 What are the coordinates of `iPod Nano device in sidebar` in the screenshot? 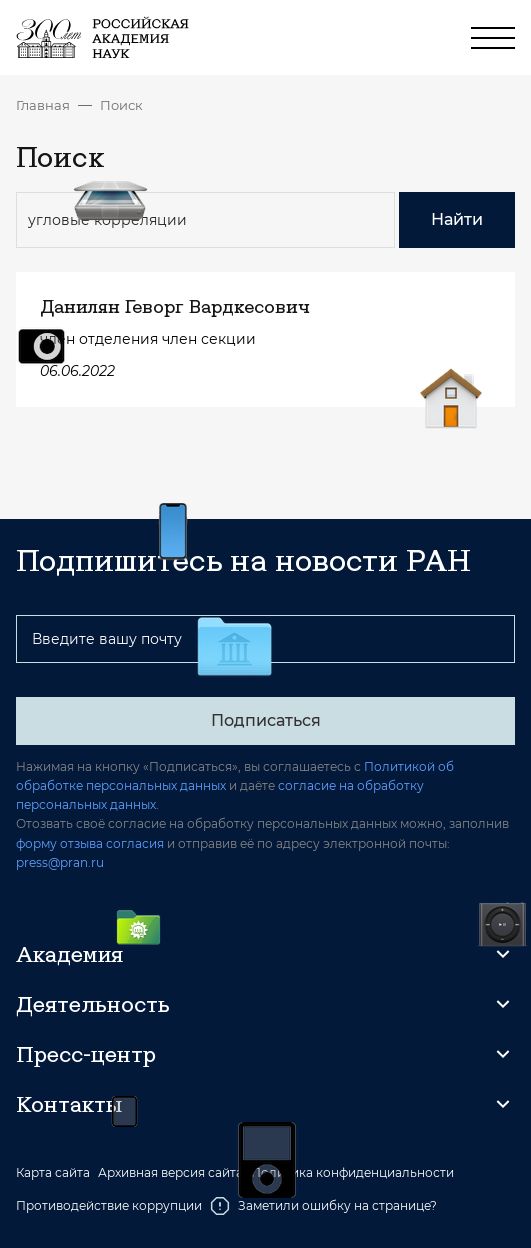 It's located at (267, 1160).